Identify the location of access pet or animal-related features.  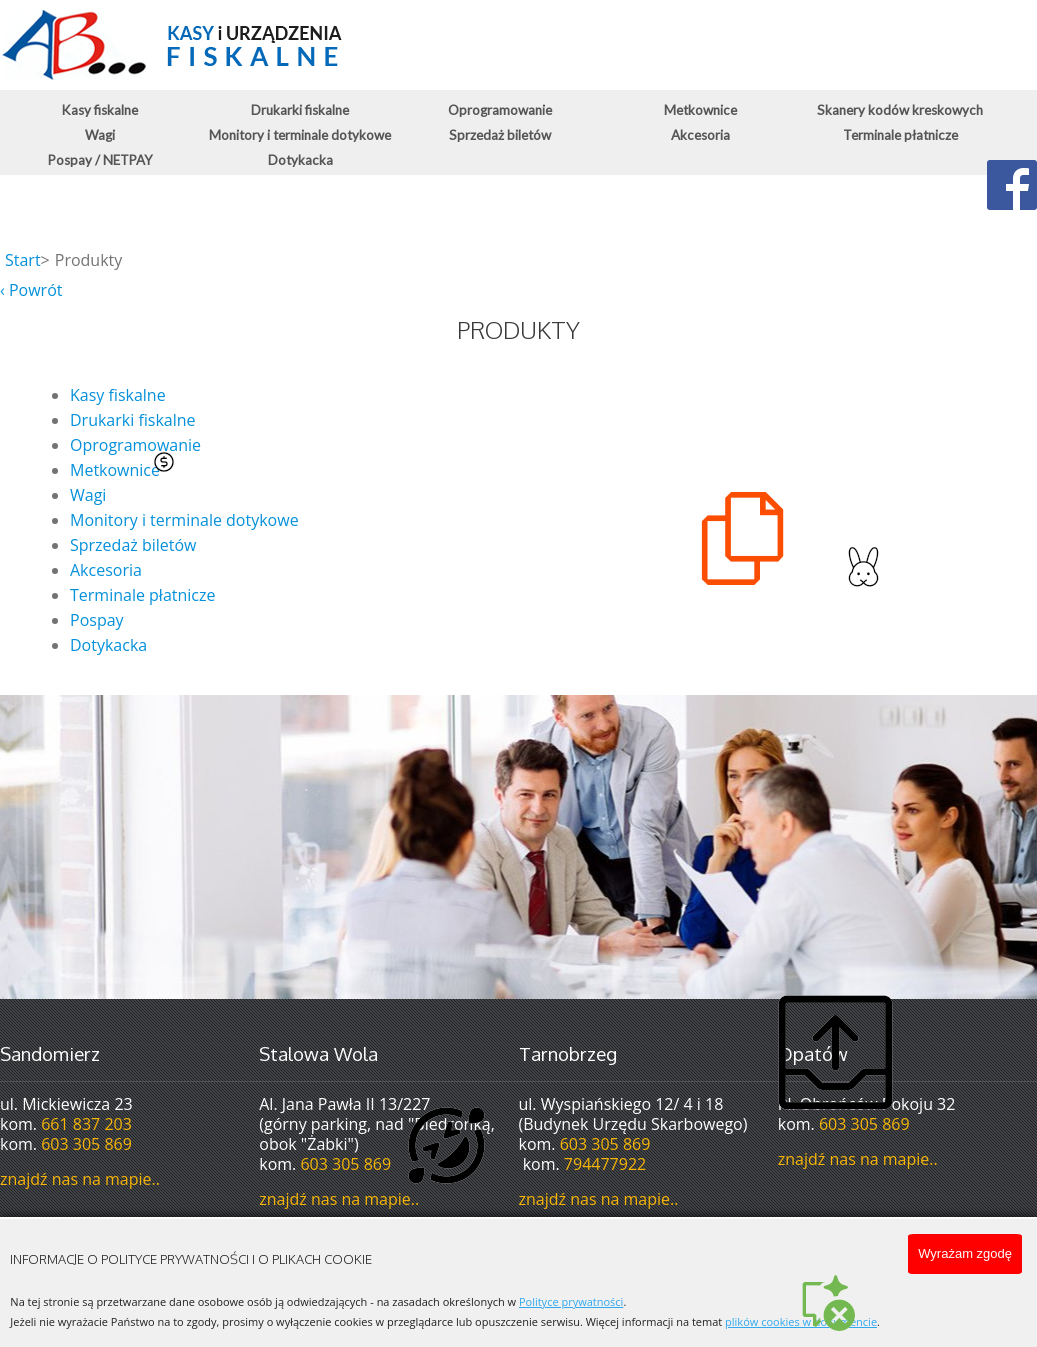
(863, 567).